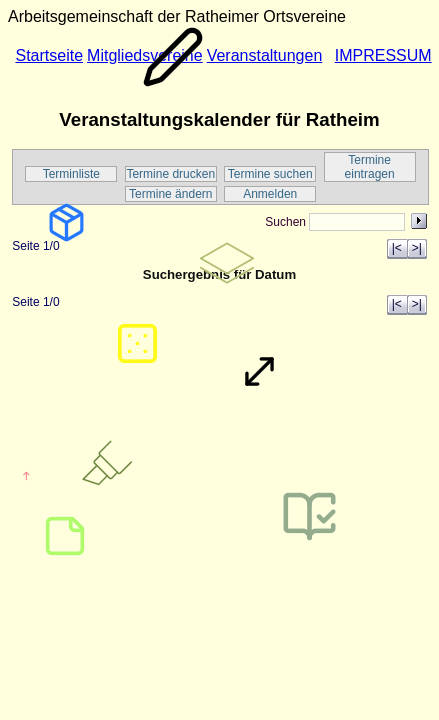 Image resolution: width=439 pixels, height=720 pixels. I want to click on edit content or text, so click(173, 57).